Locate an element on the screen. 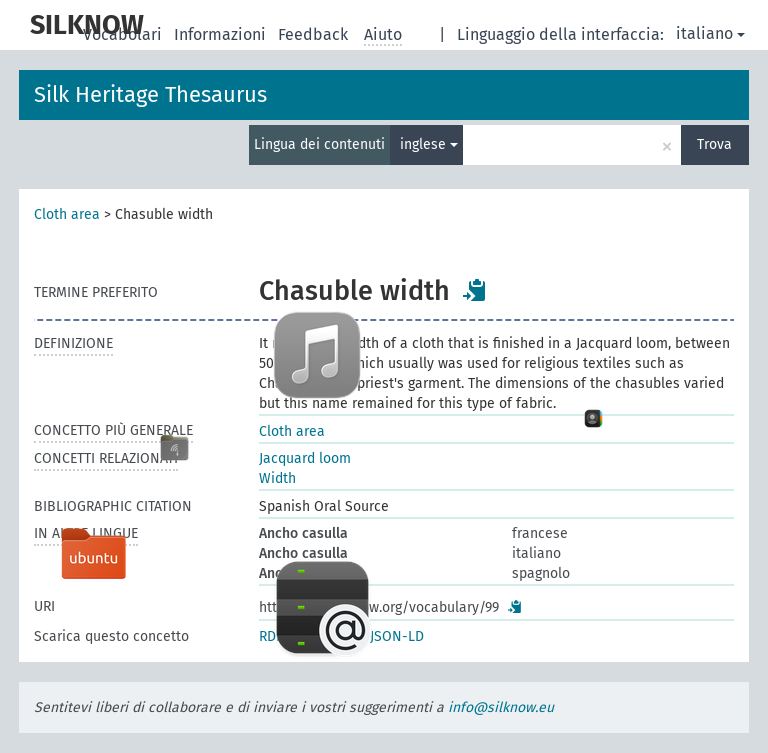  configure dns server settings is located at coordinates (322, 607).